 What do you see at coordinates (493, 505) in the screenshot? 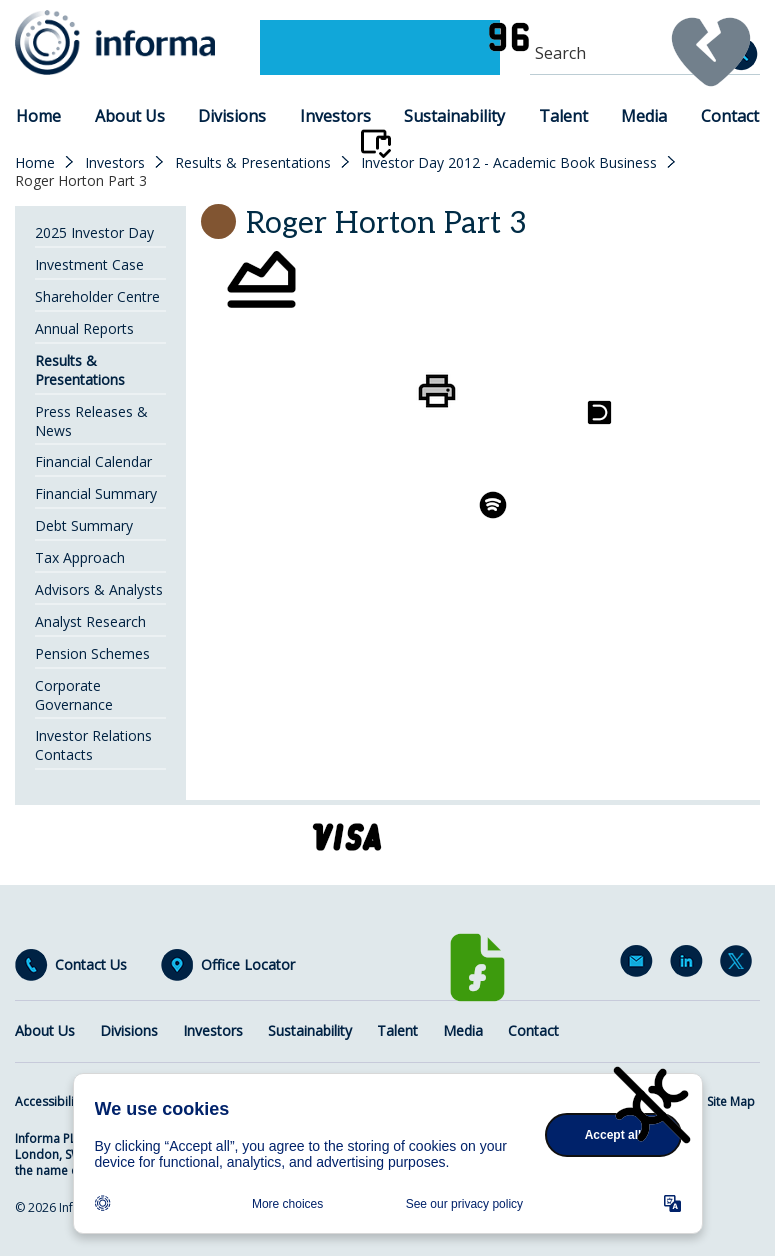
I see `open Spotify app` at bounding box center [493, 505].